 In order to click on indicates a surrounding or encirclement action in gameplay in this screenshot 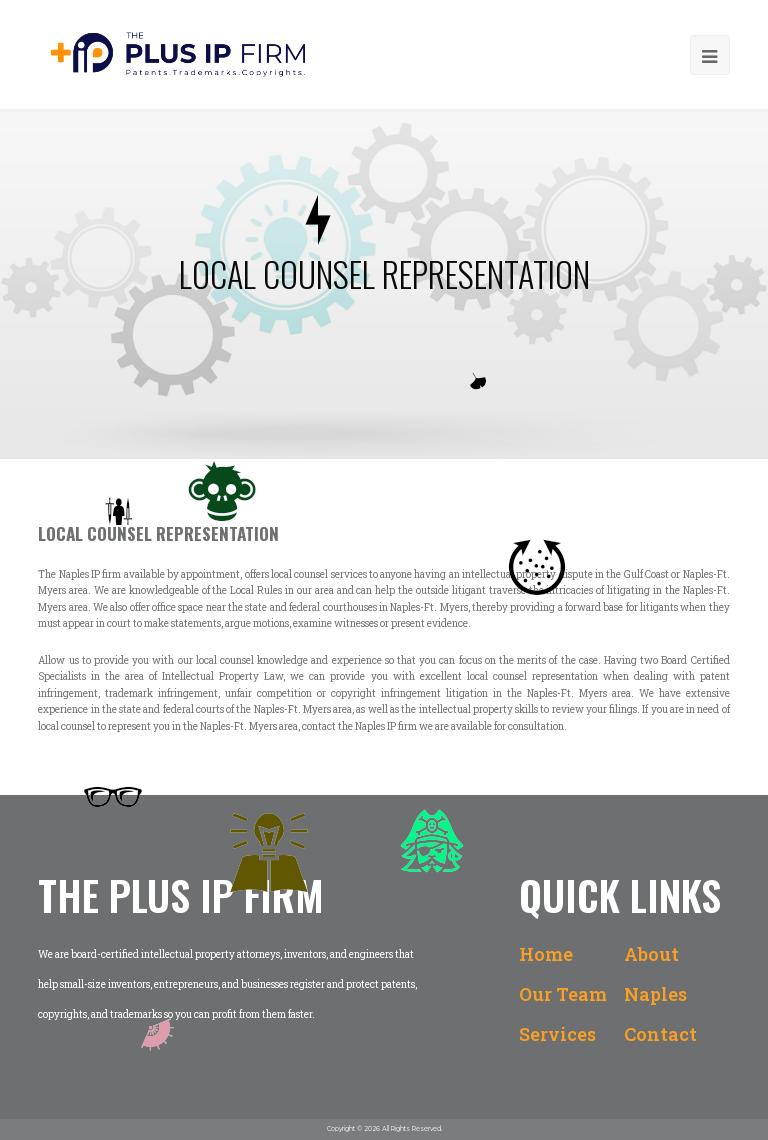, I will do `click(537, 567)`.